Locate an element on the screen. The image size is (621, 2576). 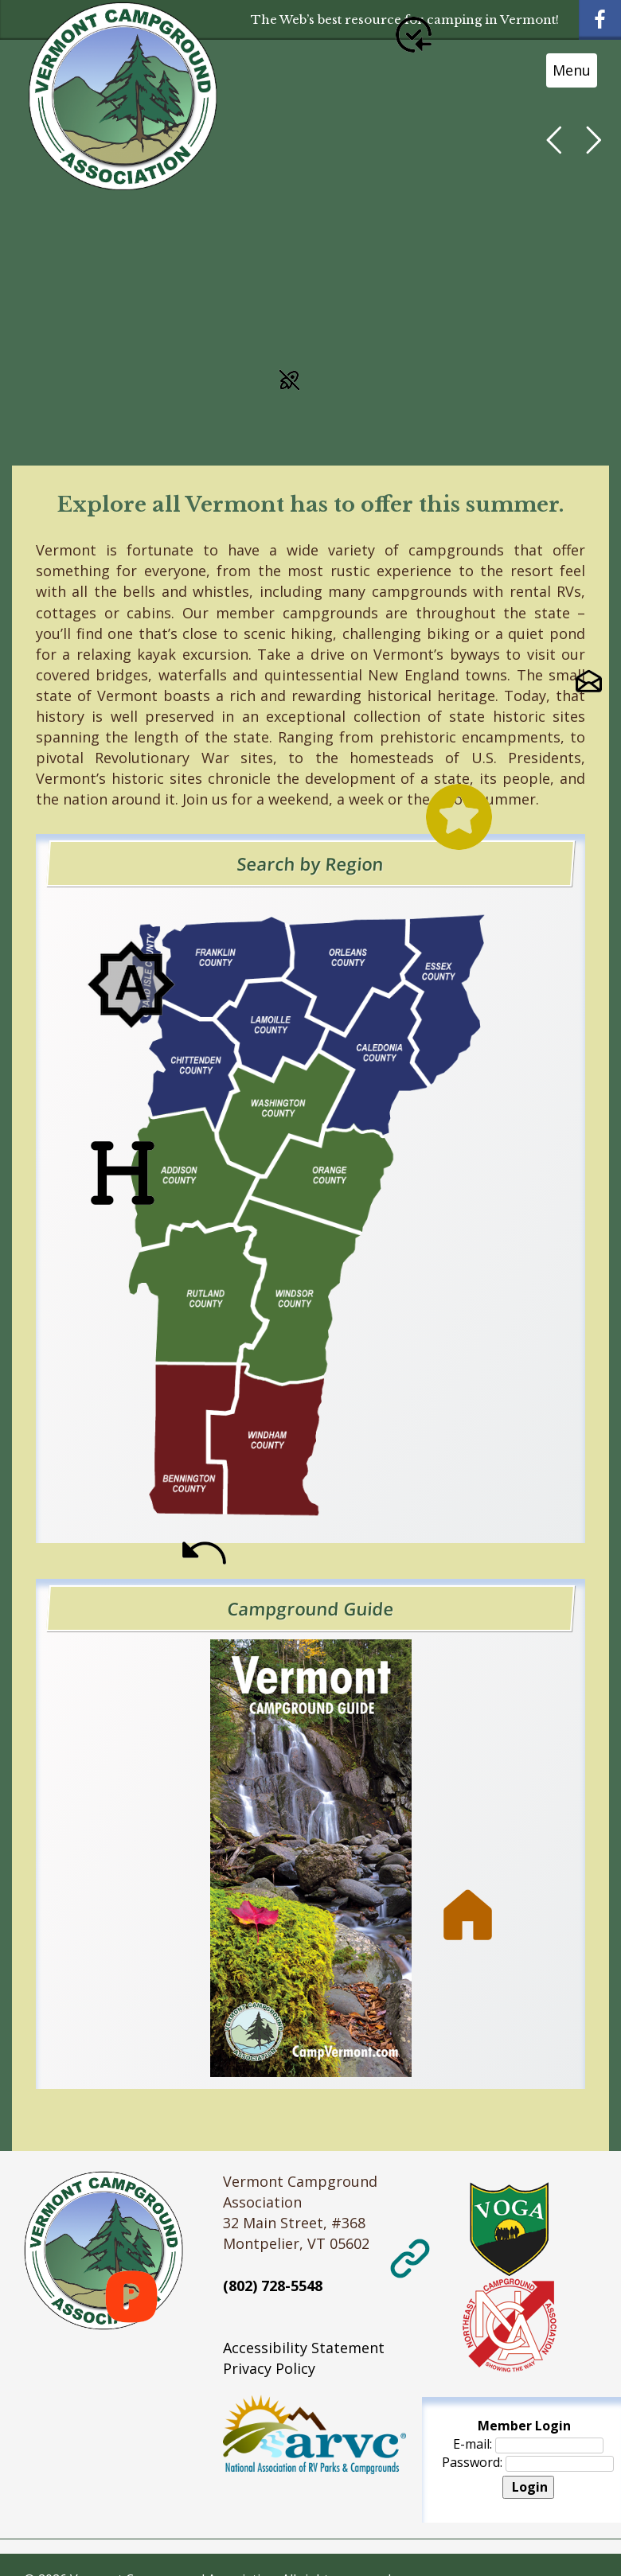
navigate to home screen is located at coordinates (467, 1915).